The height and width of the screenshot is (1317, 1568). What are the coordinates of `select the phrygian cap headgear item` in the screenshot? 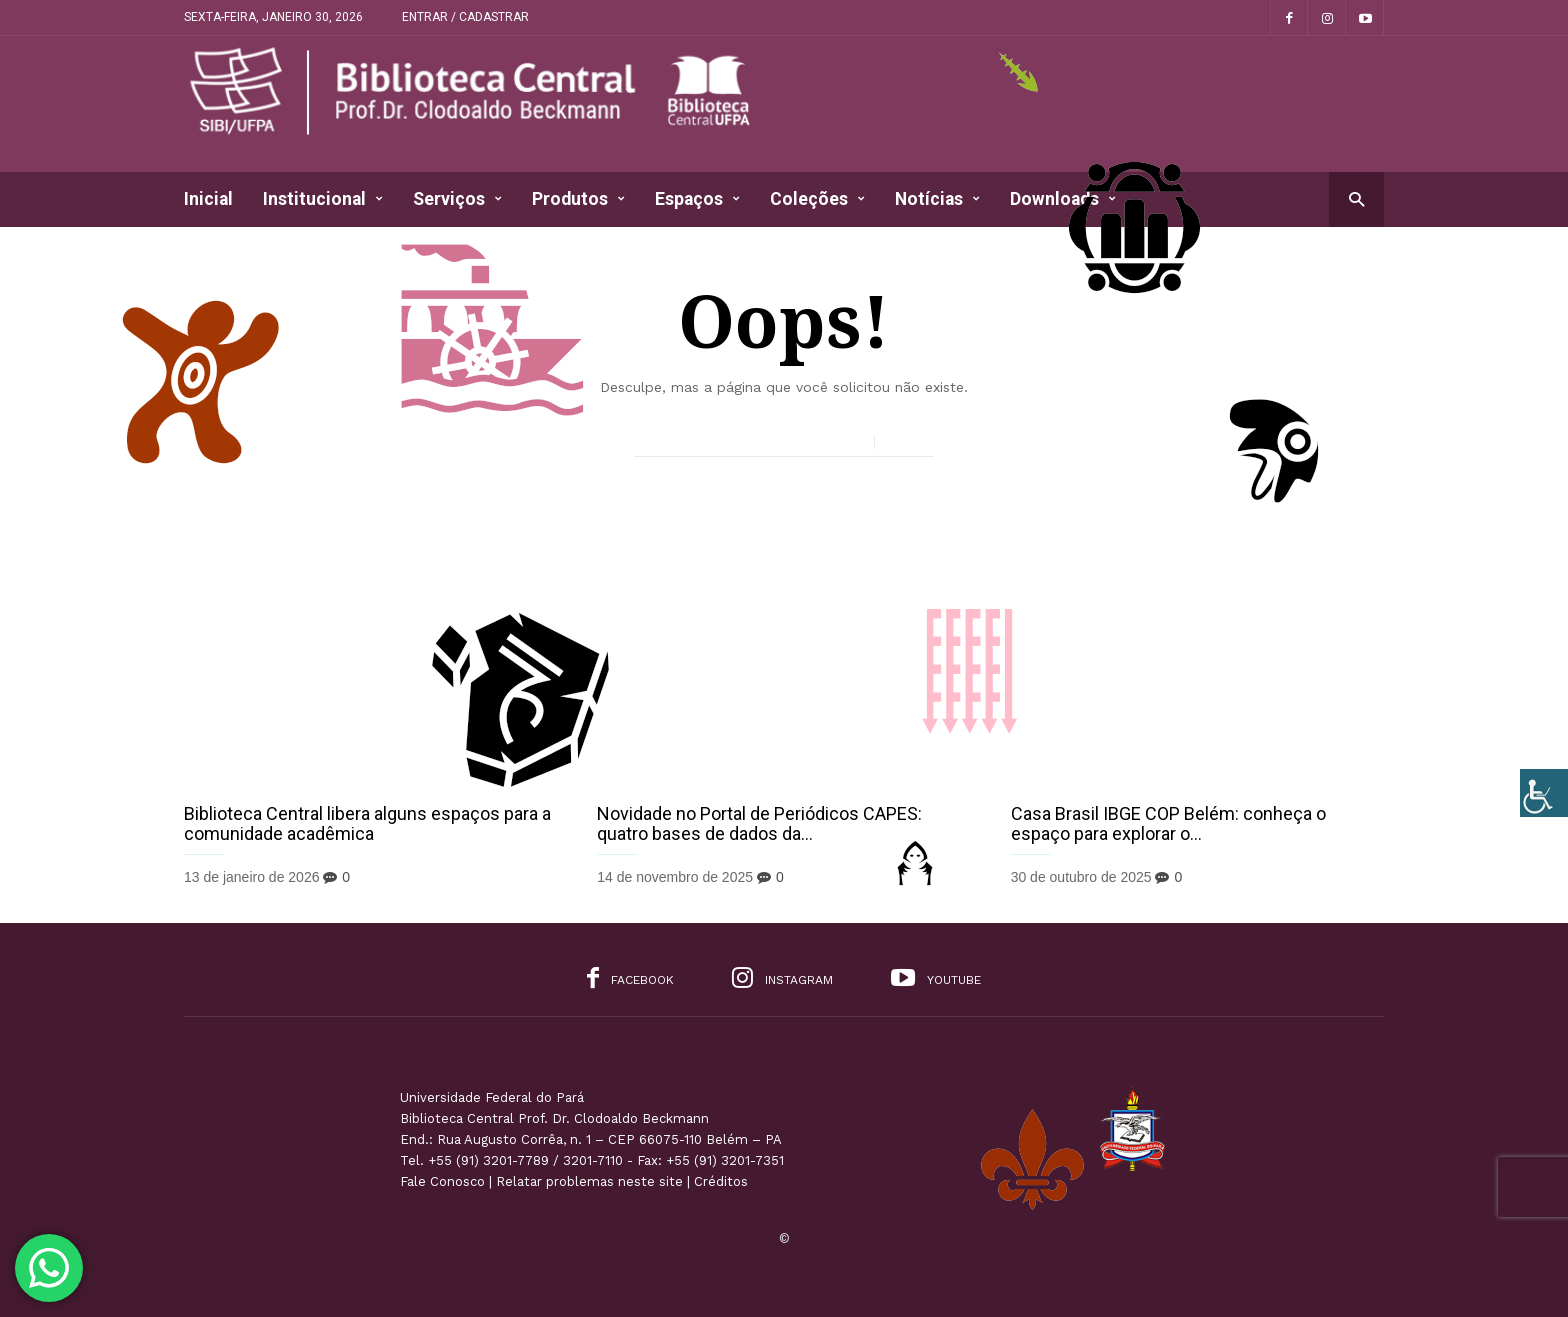 It's located at (1274, 451).